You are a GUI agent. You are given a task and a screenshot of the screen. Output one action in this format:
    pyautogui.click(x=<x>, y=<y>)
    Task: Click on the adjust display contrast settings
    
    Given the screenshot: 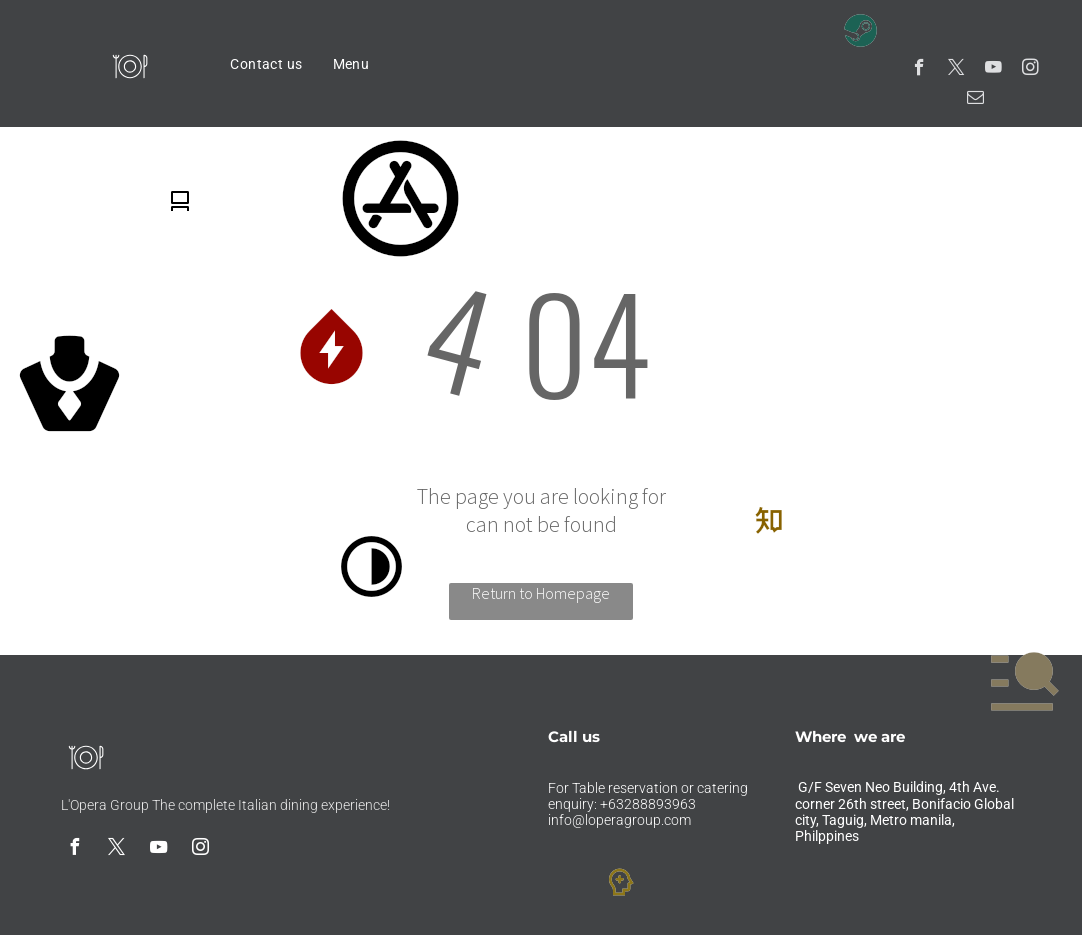 What is the action you would take?
    pyautogui.click(x=371, y=566)
    